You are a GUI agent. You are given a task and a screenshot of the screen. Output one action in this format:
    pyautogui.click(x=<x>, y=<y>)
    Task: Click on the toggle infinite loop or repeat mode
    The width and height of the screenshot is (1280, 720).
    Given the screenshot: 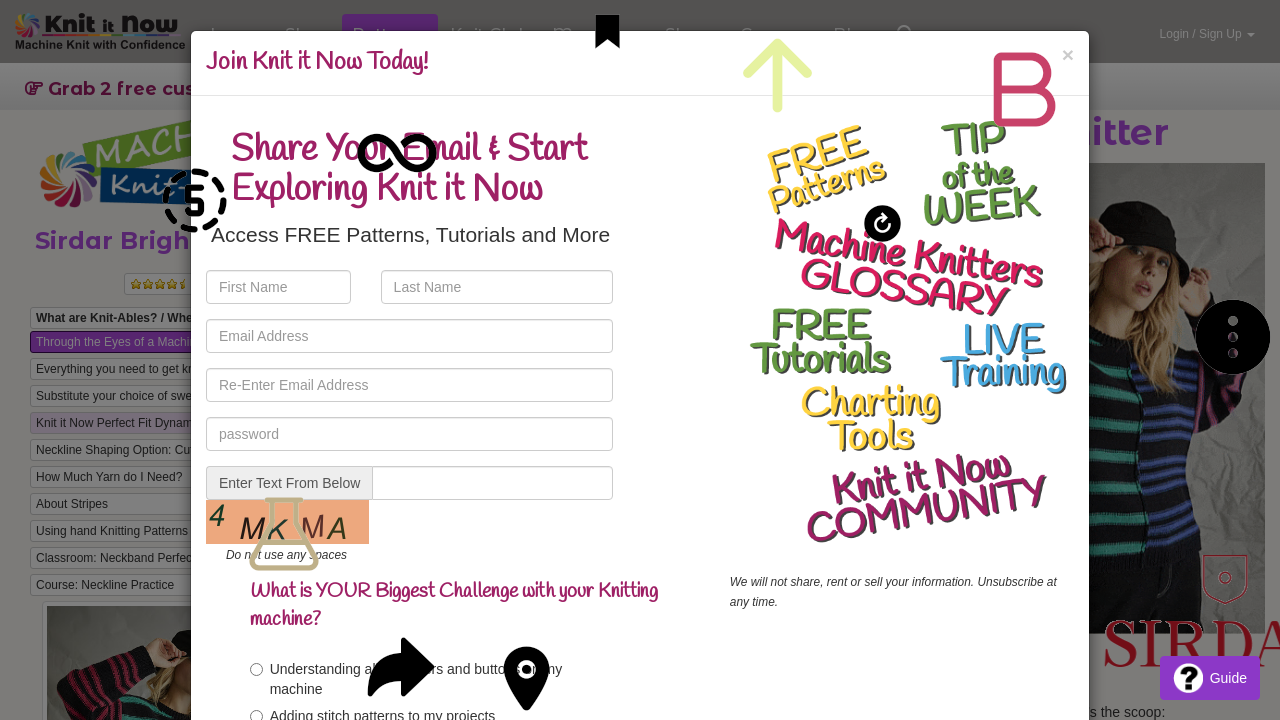 What is the action you would take?
    pyautogui.click(x=397, y=153)
    